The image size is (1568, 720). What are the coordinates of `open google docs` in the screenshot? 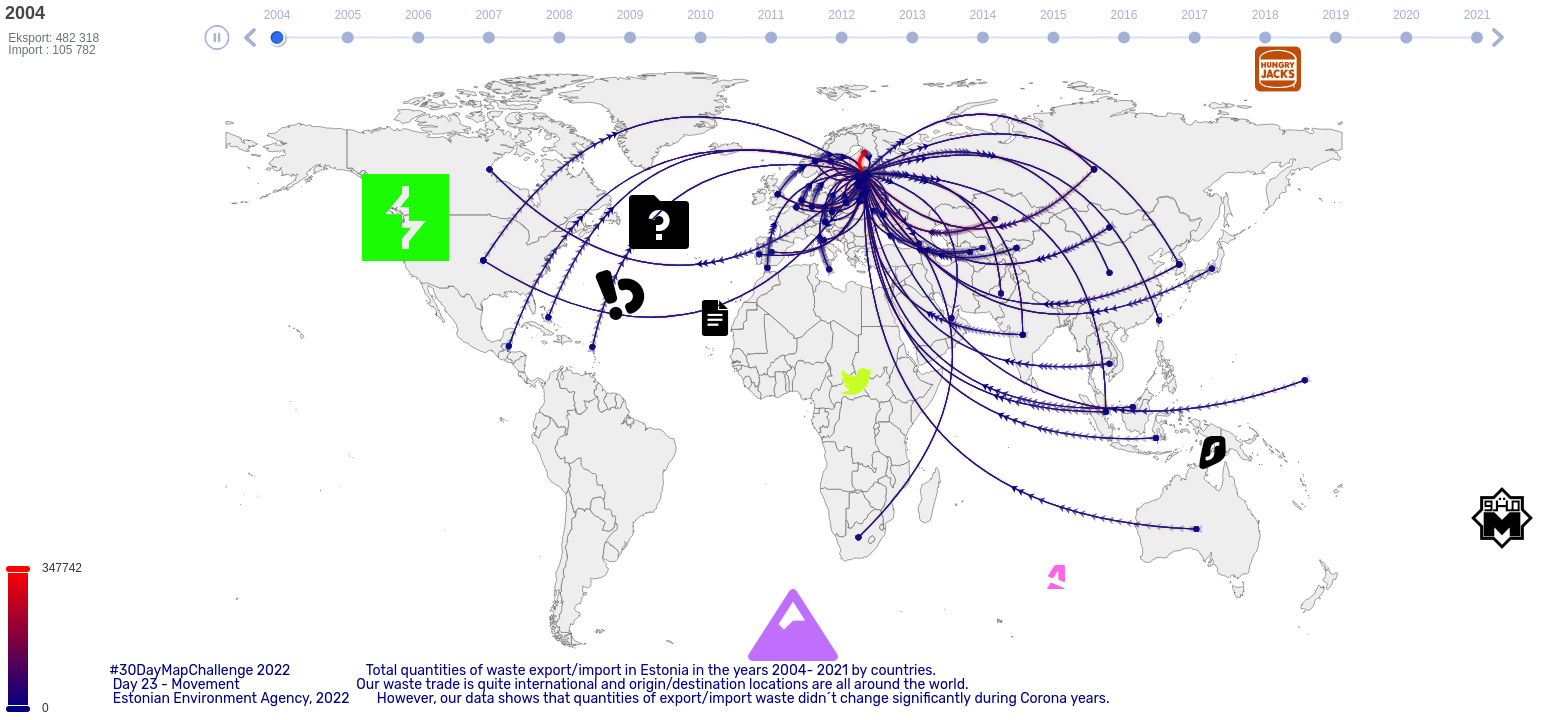 It's located at (715, 318).